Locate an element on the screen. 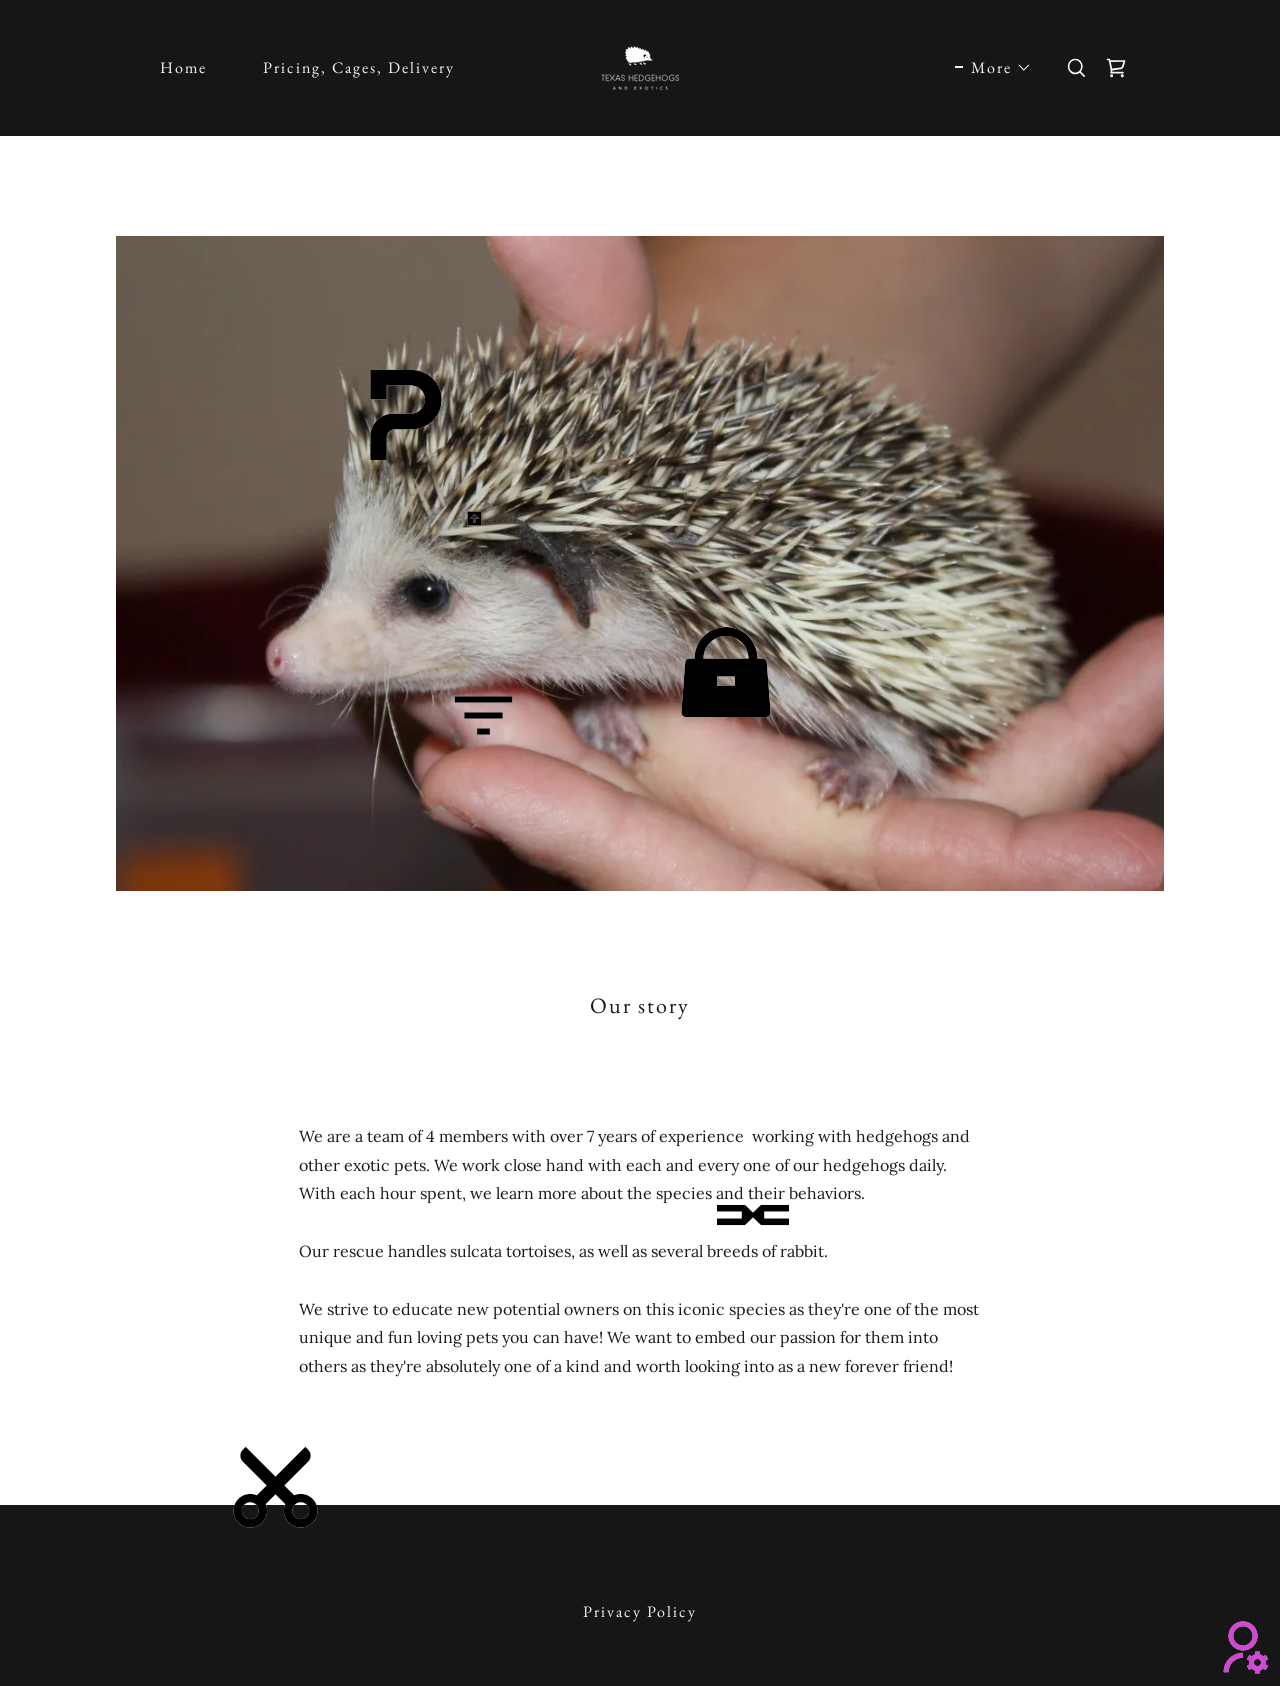 This screenshot has height=1686, width=1280. filter or sort list items is located at coordinates (483, 715).